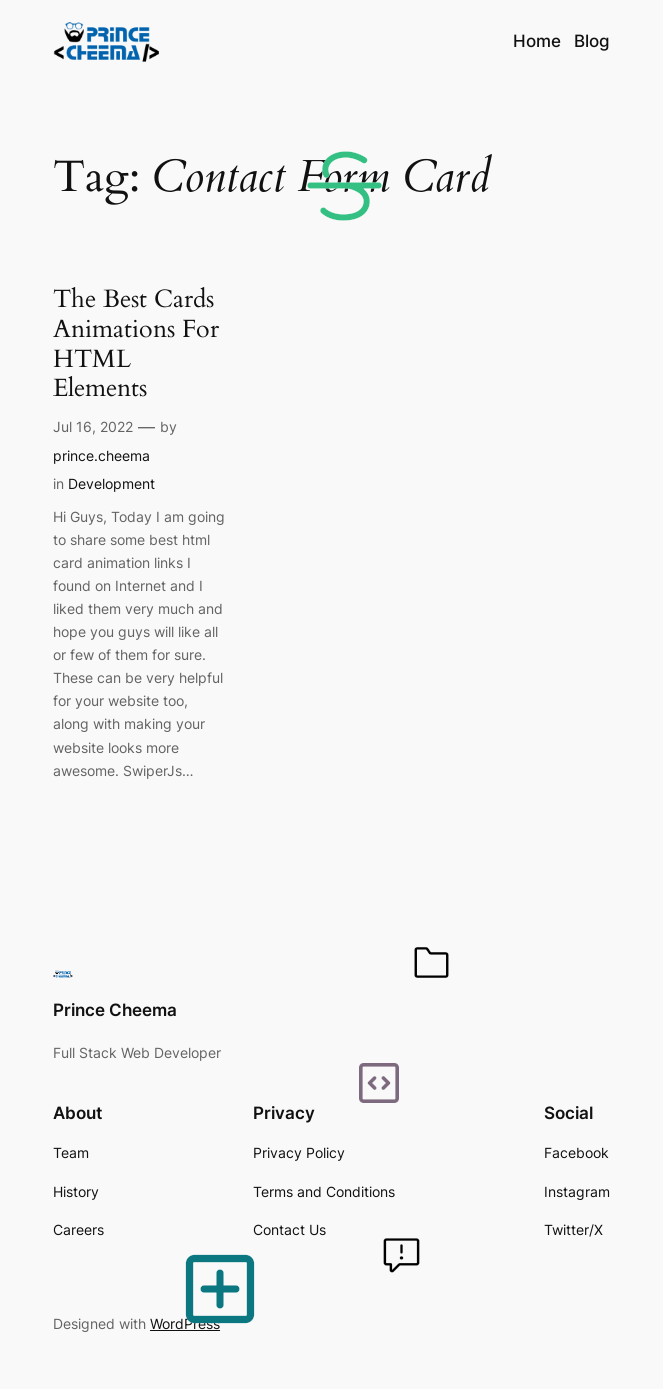 This screenshot has width=663, height=1389. I want to click on add a new file to the diff, so click(220, 1289).